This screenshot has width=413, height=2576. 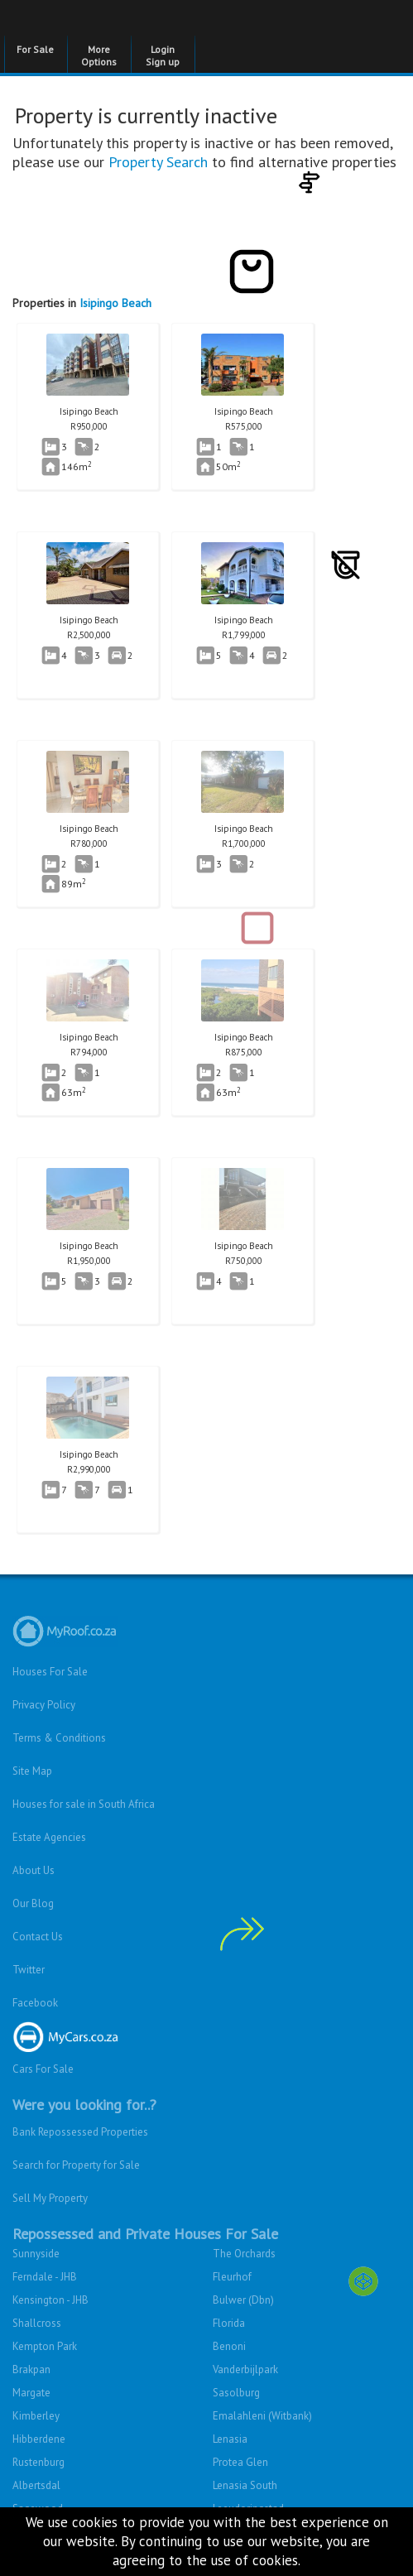 What do you see at coordinates (363, 2281) in the screenshot?
I see `open CodePen website or app` at bounding box center [363, 2281].